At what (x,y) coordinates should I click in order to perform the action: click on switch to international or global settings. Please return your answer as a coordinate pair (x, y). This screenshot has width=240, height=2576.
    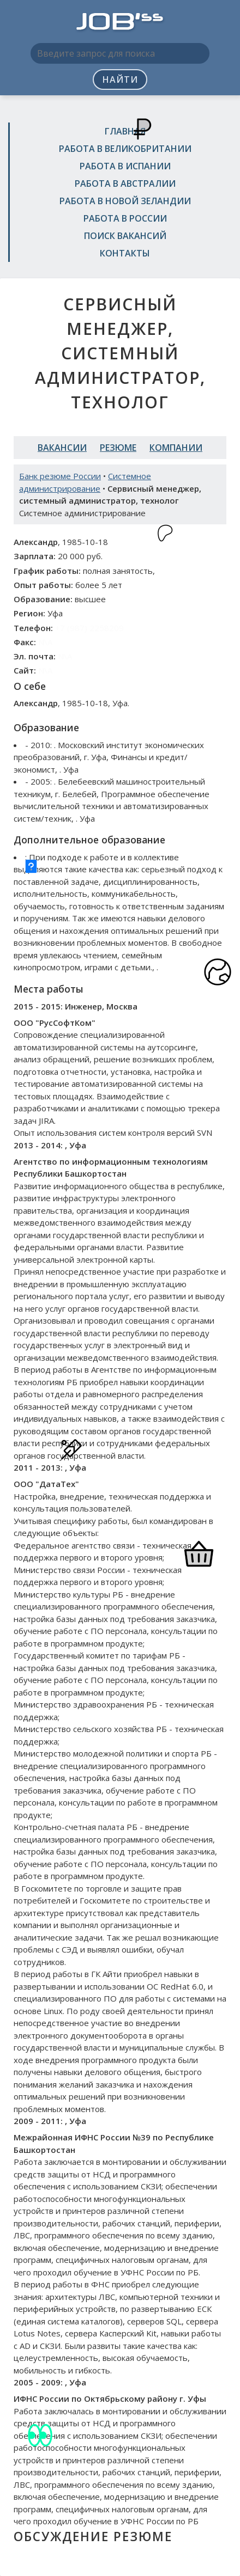
    Looking at the image, I should click on (218, 972).